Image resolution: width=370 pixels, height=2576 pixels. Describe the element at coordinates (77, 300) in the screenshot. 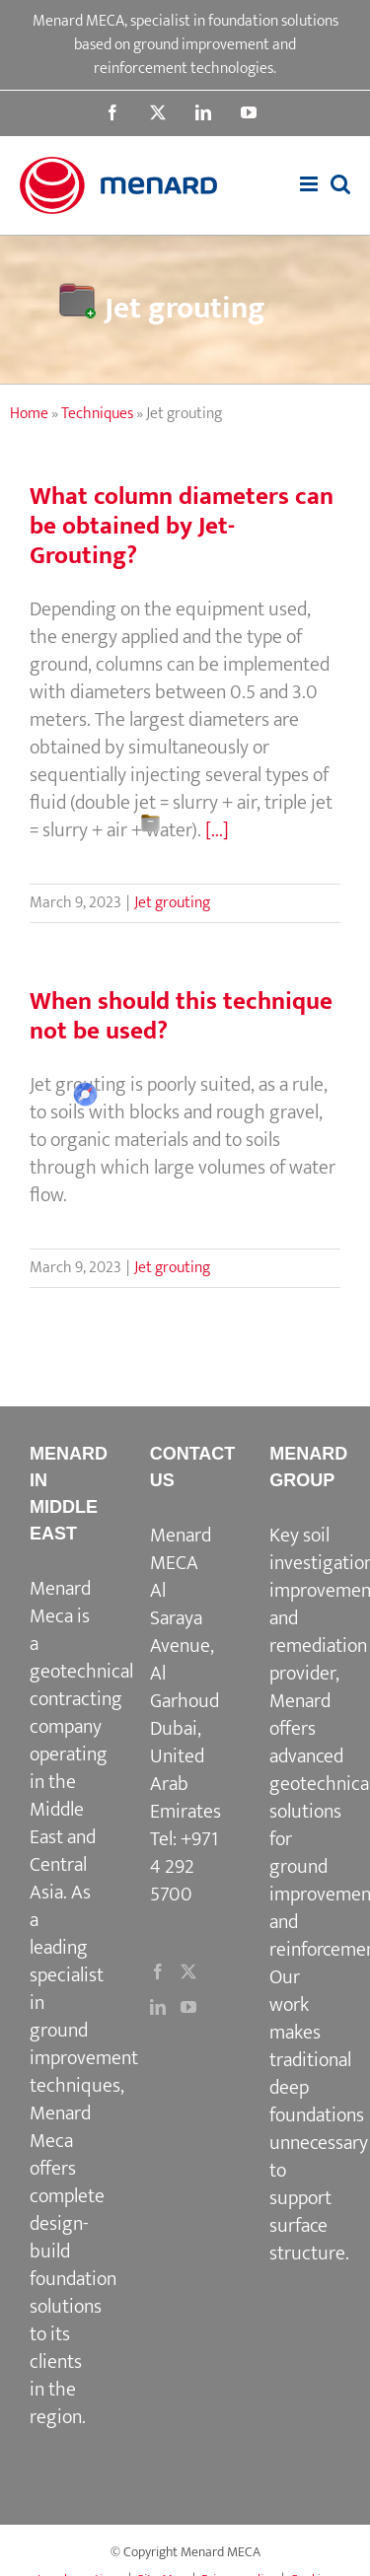

I see `create a new folder` at that location.